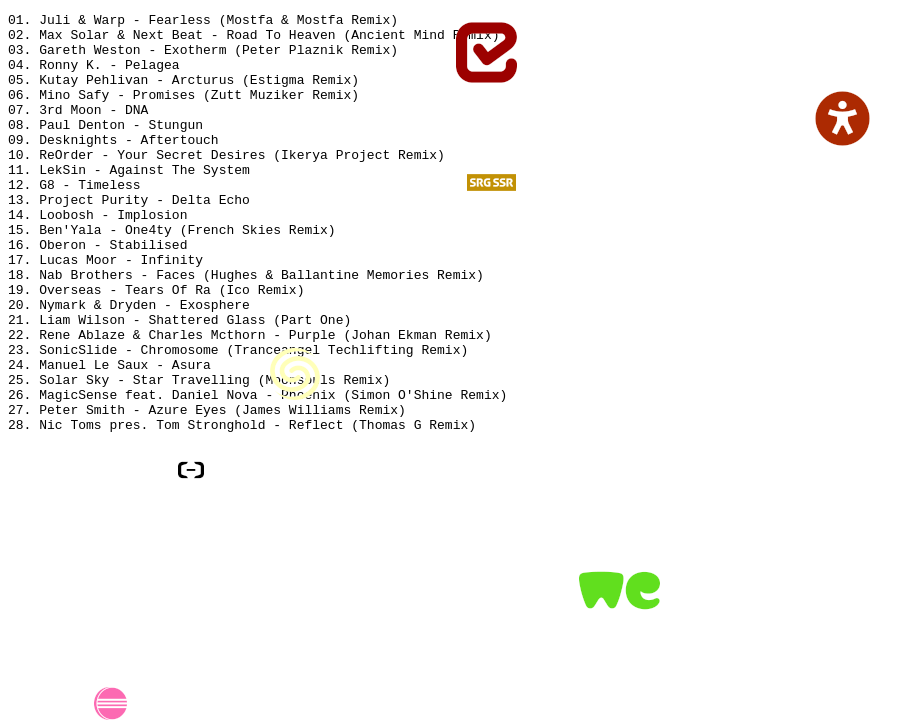  I want to click on open Eclipse IDE application, so click(110, 703).